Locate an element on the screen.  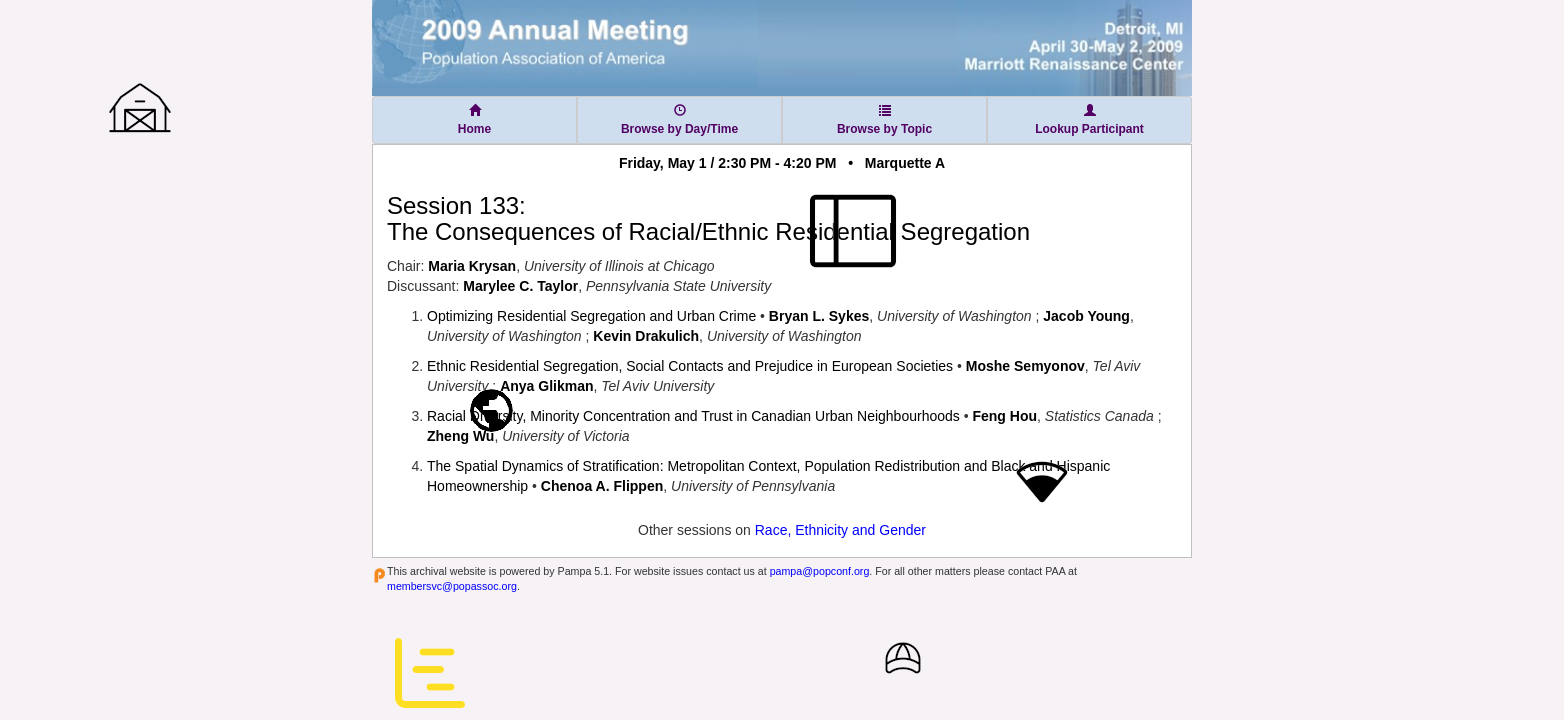
browse hats or headwear category is located at coordinates (903, 660).